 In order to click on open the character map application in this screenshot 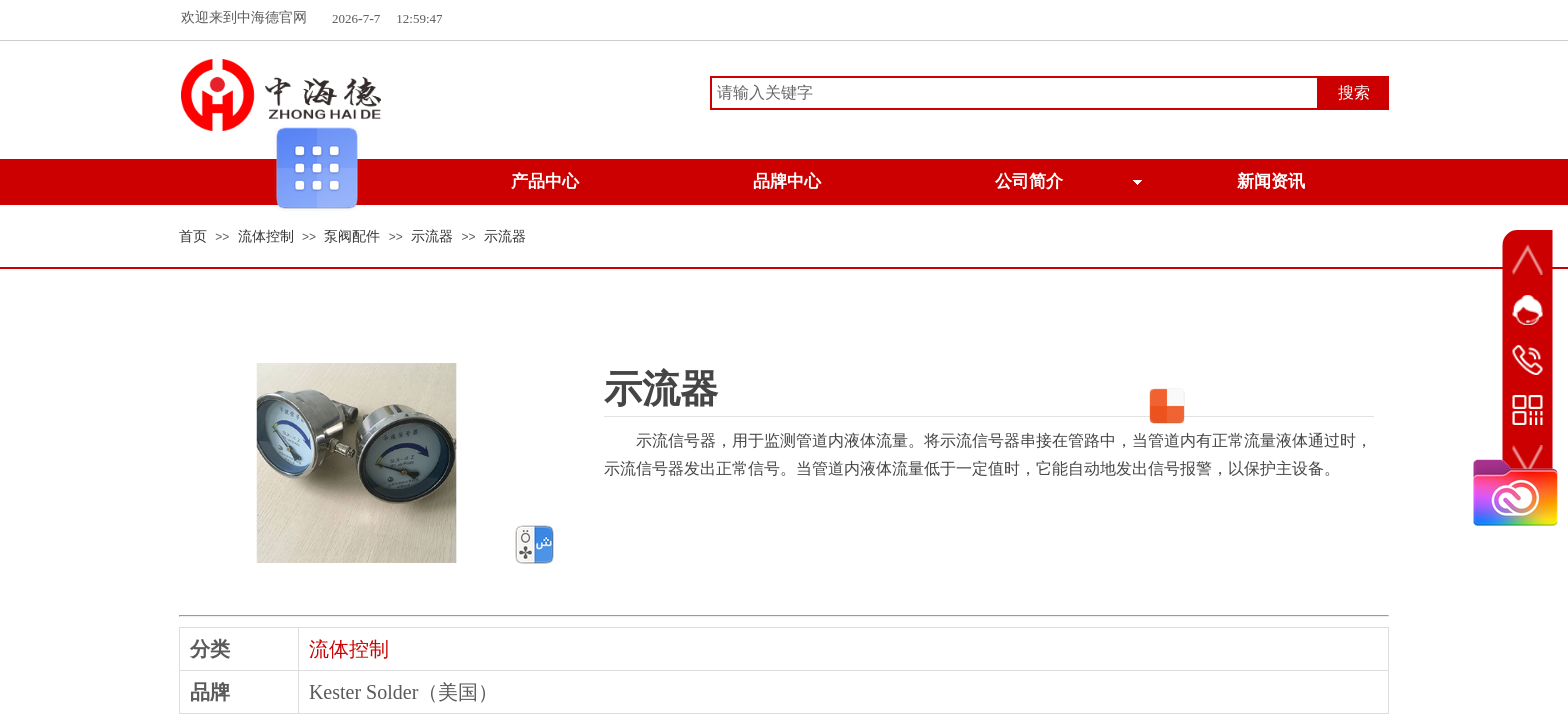, I will do `click(534, 544)`.